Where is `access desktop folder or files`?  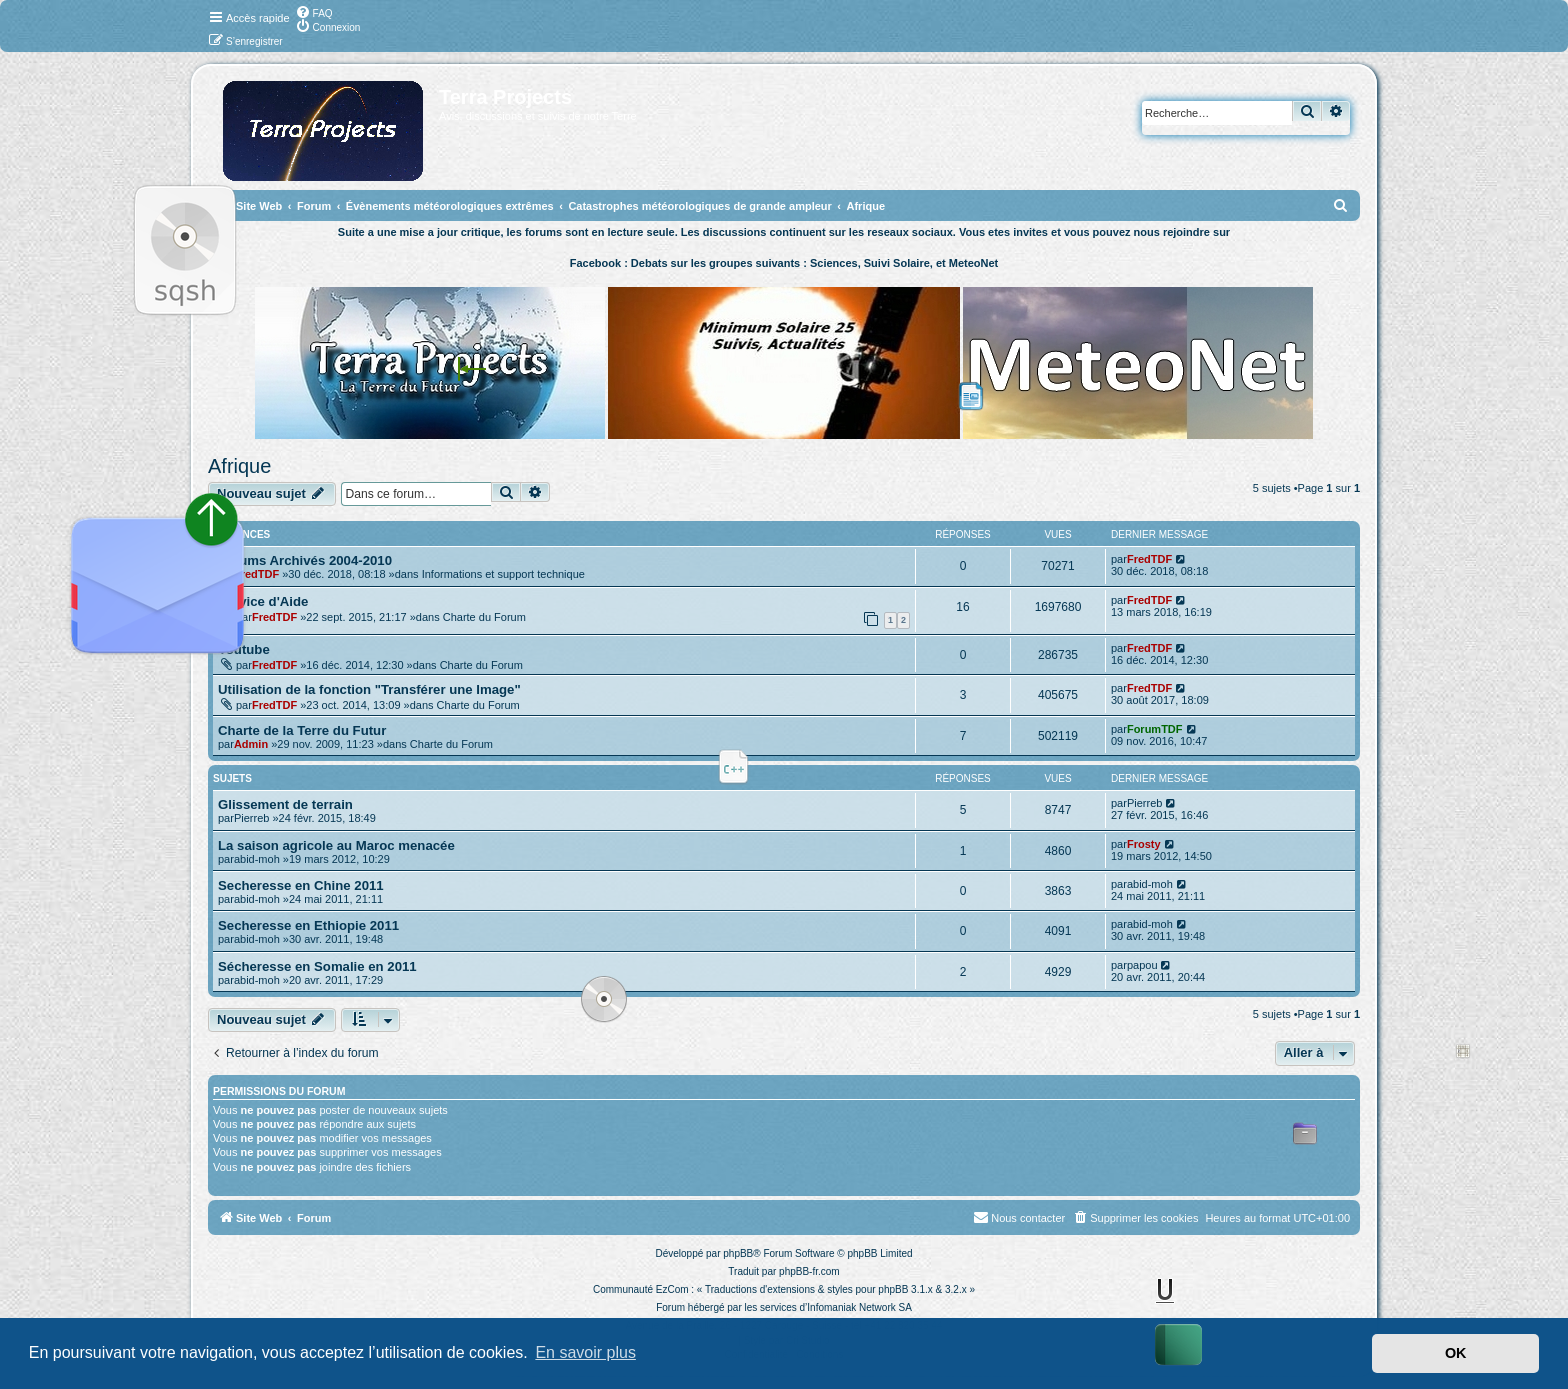
access desktop folder or files is located at coordinates (1178, 1343).